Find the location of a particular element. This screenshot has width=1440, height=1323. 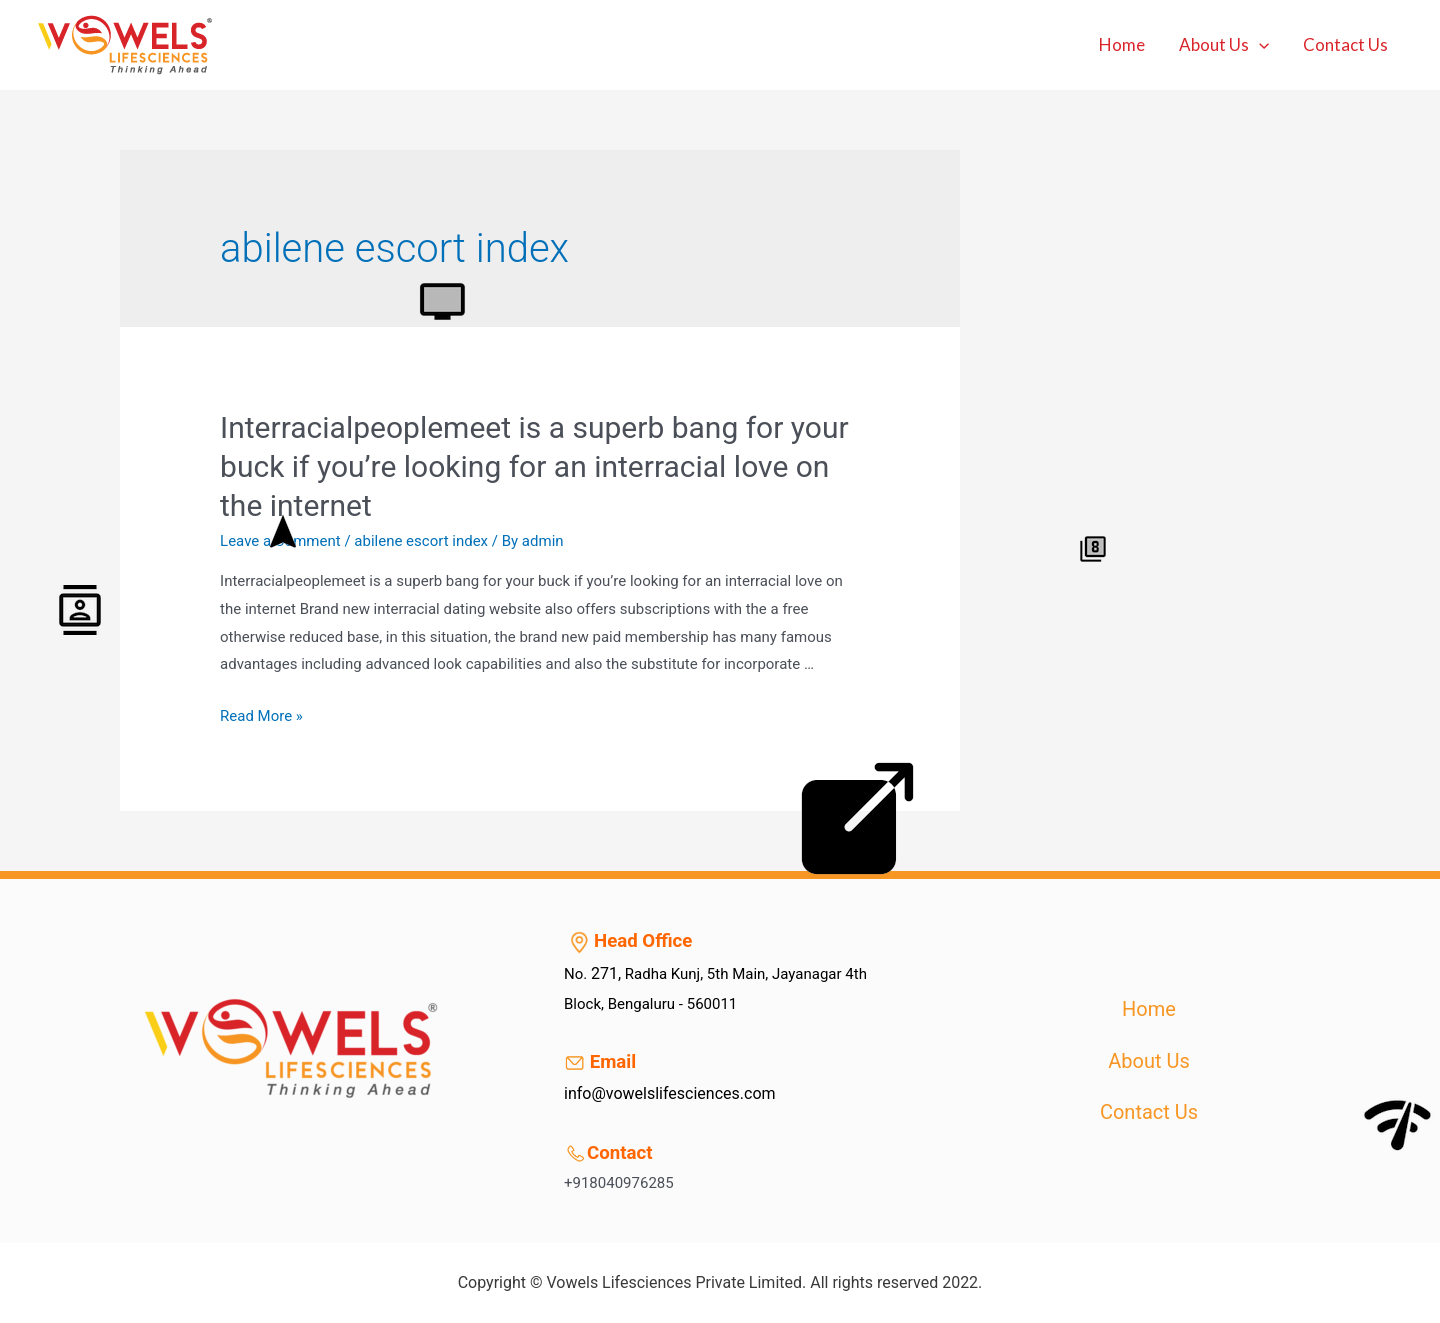

check network connection status is located at coordinates (1397, 1124).